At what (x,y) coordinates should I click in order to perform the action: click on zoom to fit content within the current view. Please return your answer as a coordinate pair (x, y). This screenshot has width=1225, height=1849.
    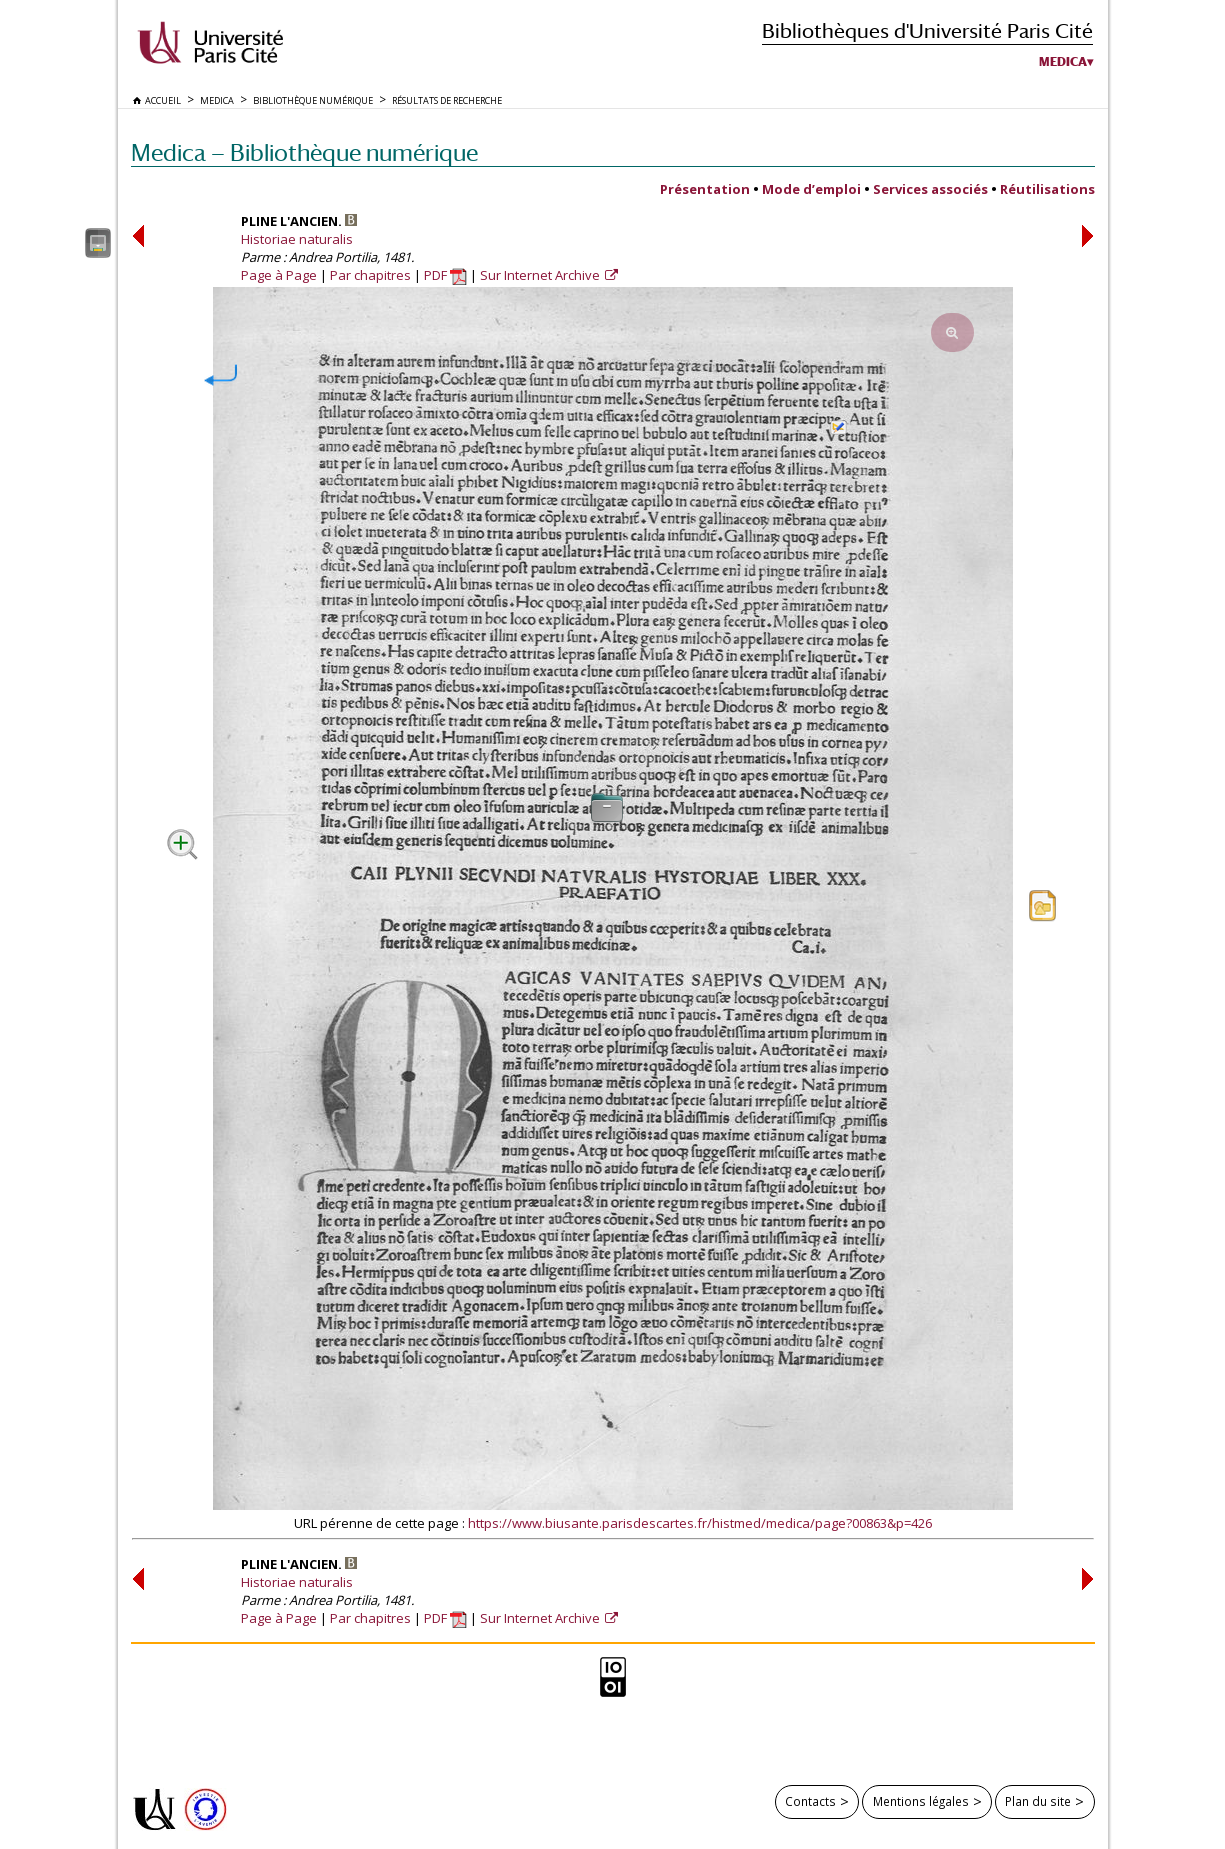
    Looking at the image, I should click on (182, 844).